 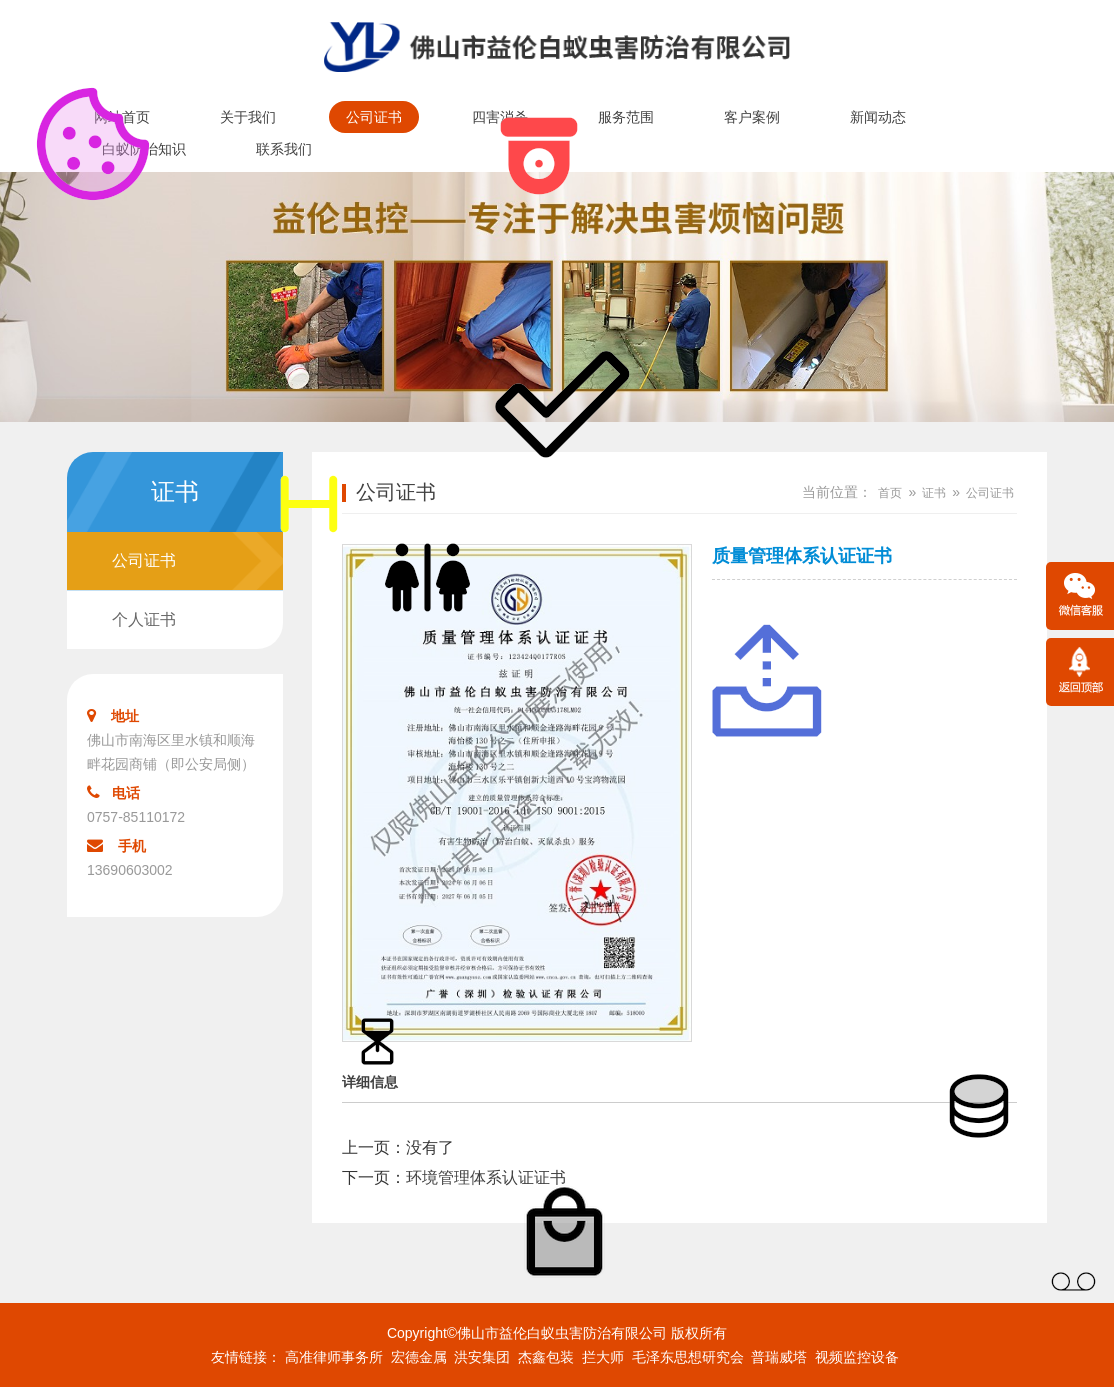 I want to click on locate nearby restrooms, so click(x=427, y=577).